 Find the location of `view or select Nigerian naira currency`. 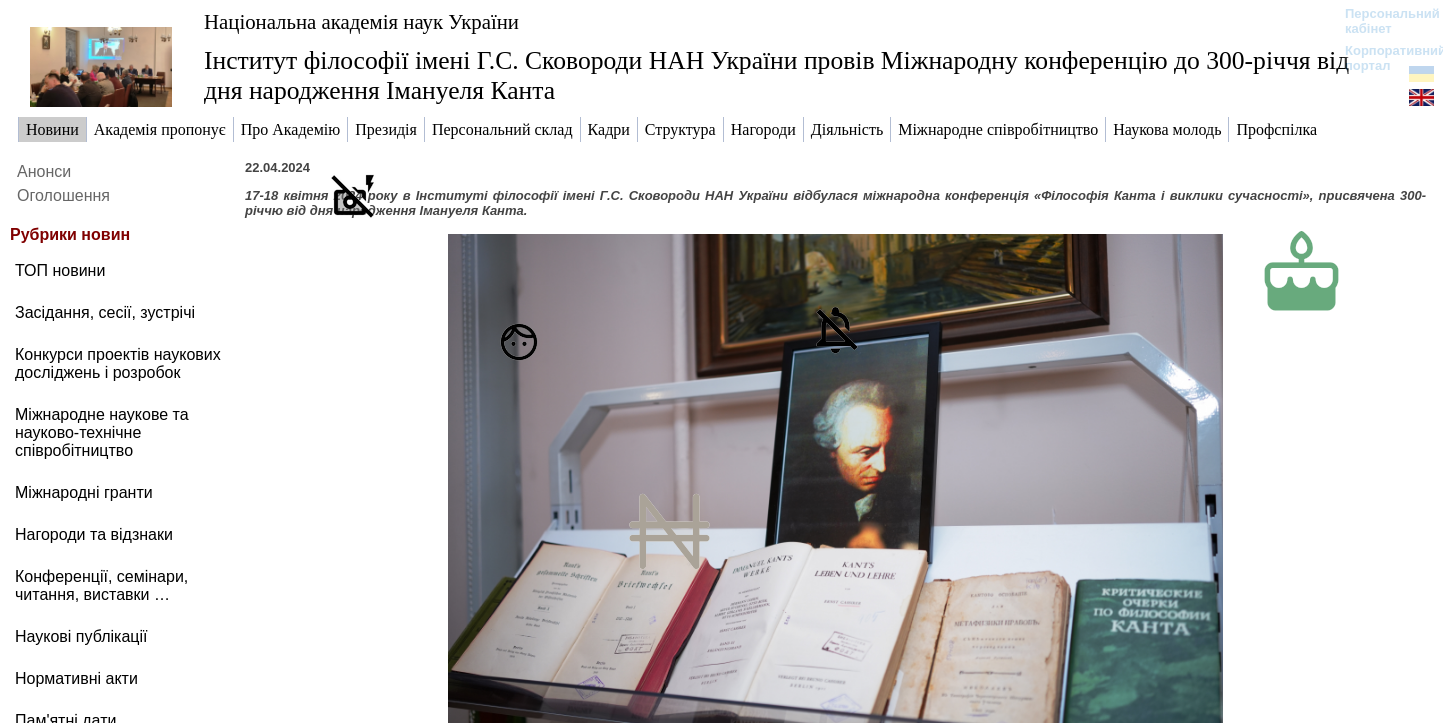

view or select Nigerian naira currency is located at coordinates (669, 531).